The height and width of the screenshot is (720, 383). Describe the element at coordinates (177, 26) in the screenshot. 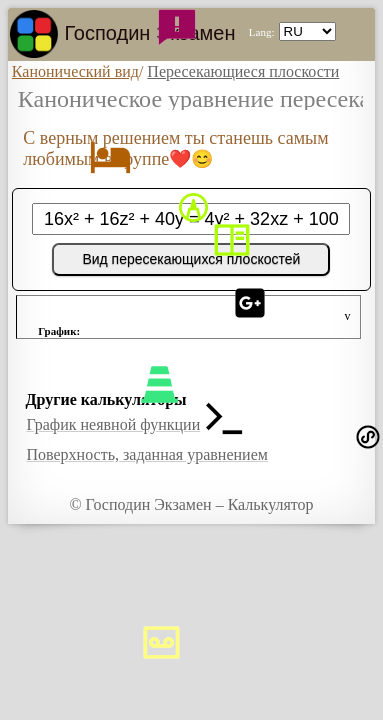

I see `submit feedback or report an issue` at that location.